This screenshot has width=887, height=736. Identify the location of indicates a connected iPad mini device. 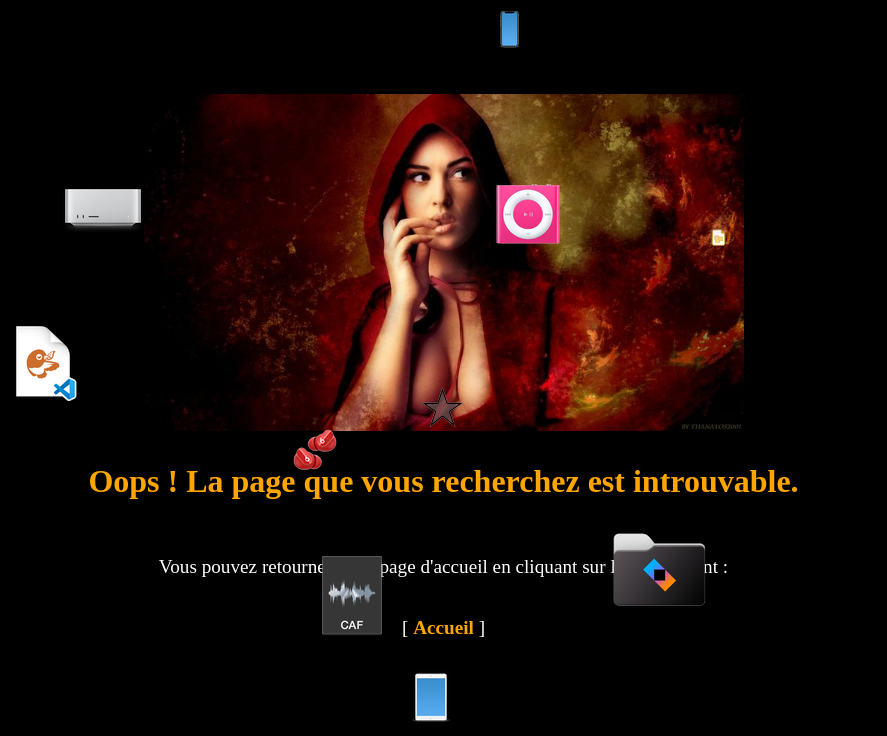
(431, 693).